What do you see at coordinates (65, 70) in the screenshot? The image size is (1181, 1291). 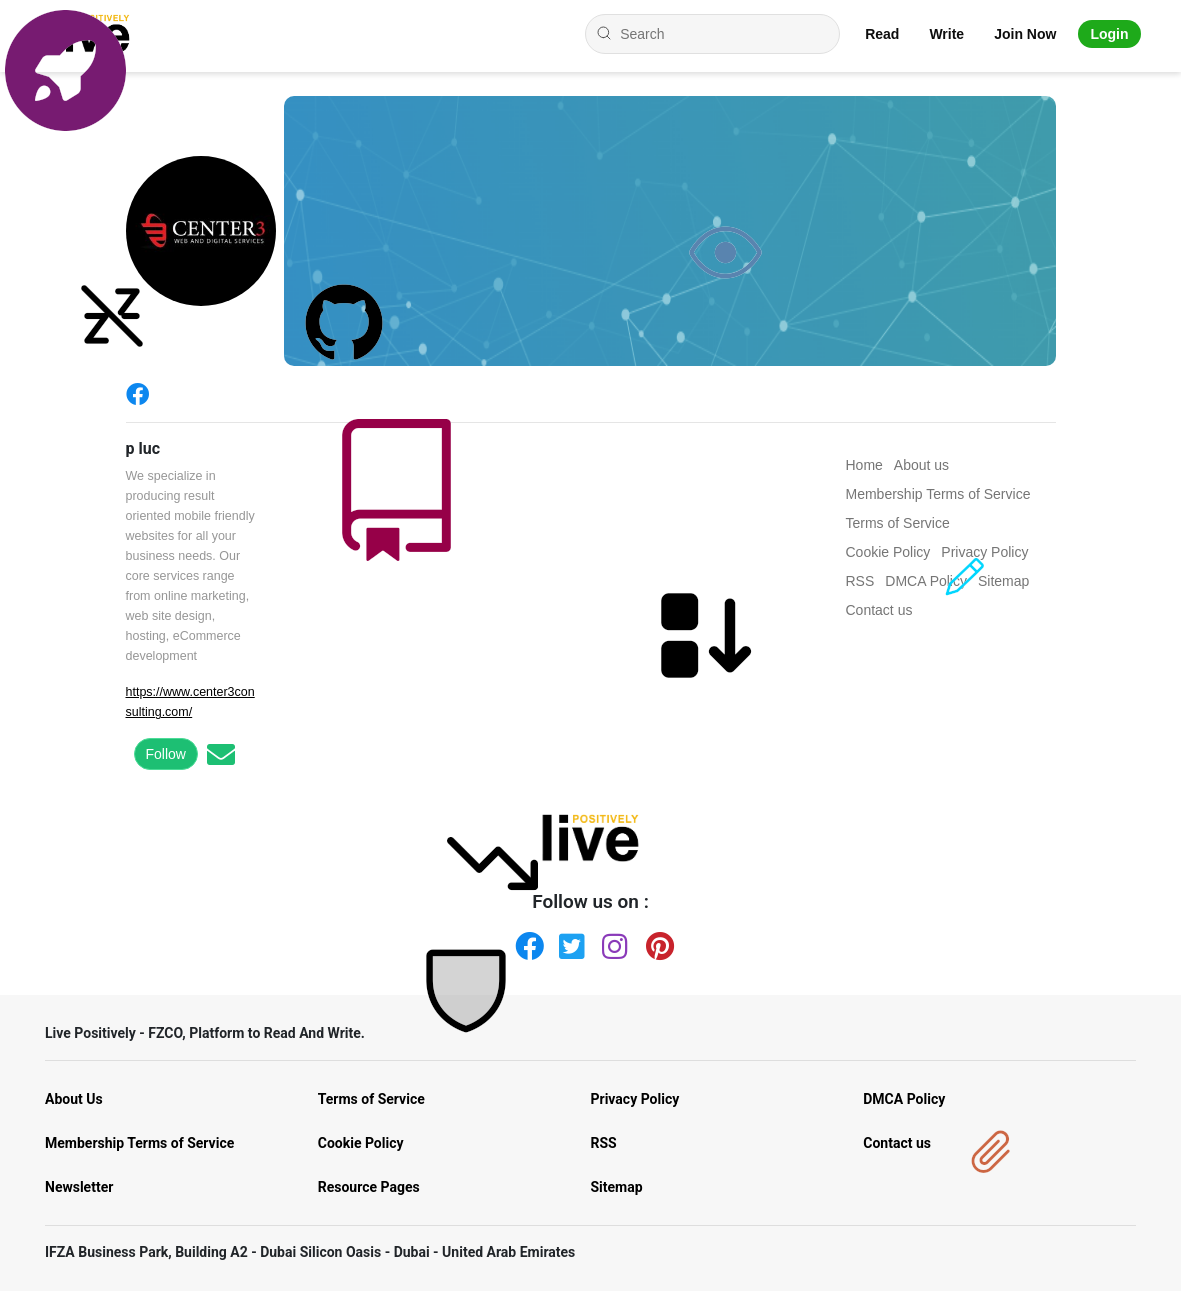 I see `boost or promote a post in your feed` at bounding box center [65, 70].